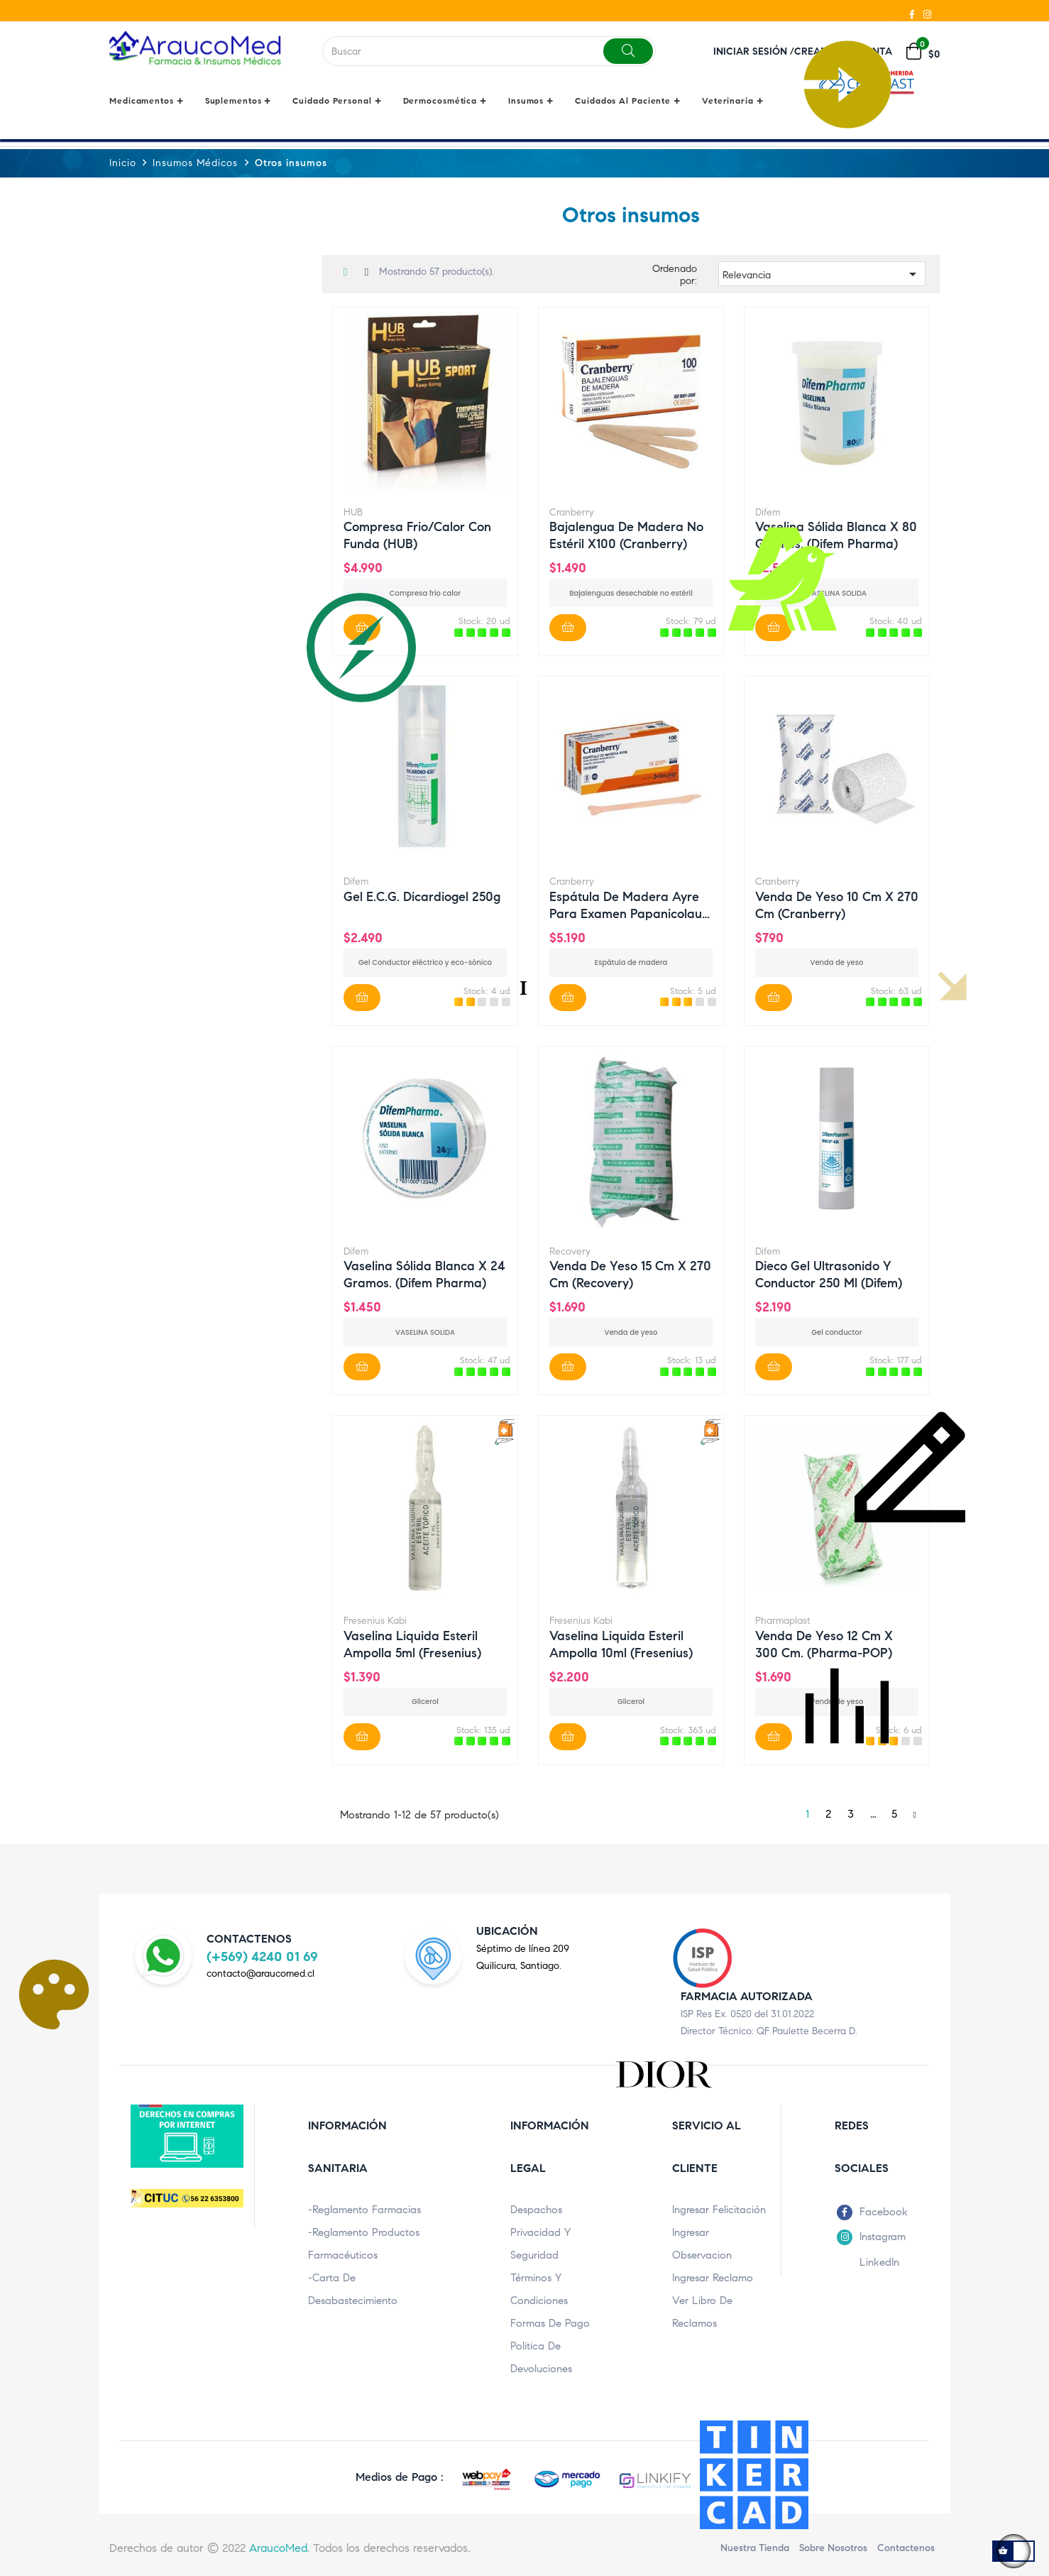 This screenshot has width=1049, height=2576. What do you see at coordinates (664, 2074) in the screenshot?
I see `visit the Dior official website` at bounding box center [664, 2074].